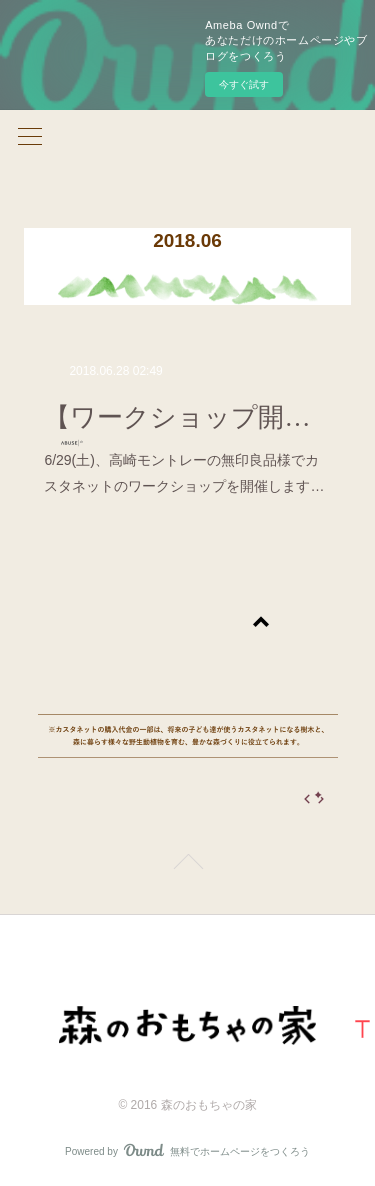 The image size is (375, 1186). Describe the element at coordinates (362, 1028) in the screenshot. I see `insert or edit text` at that location.